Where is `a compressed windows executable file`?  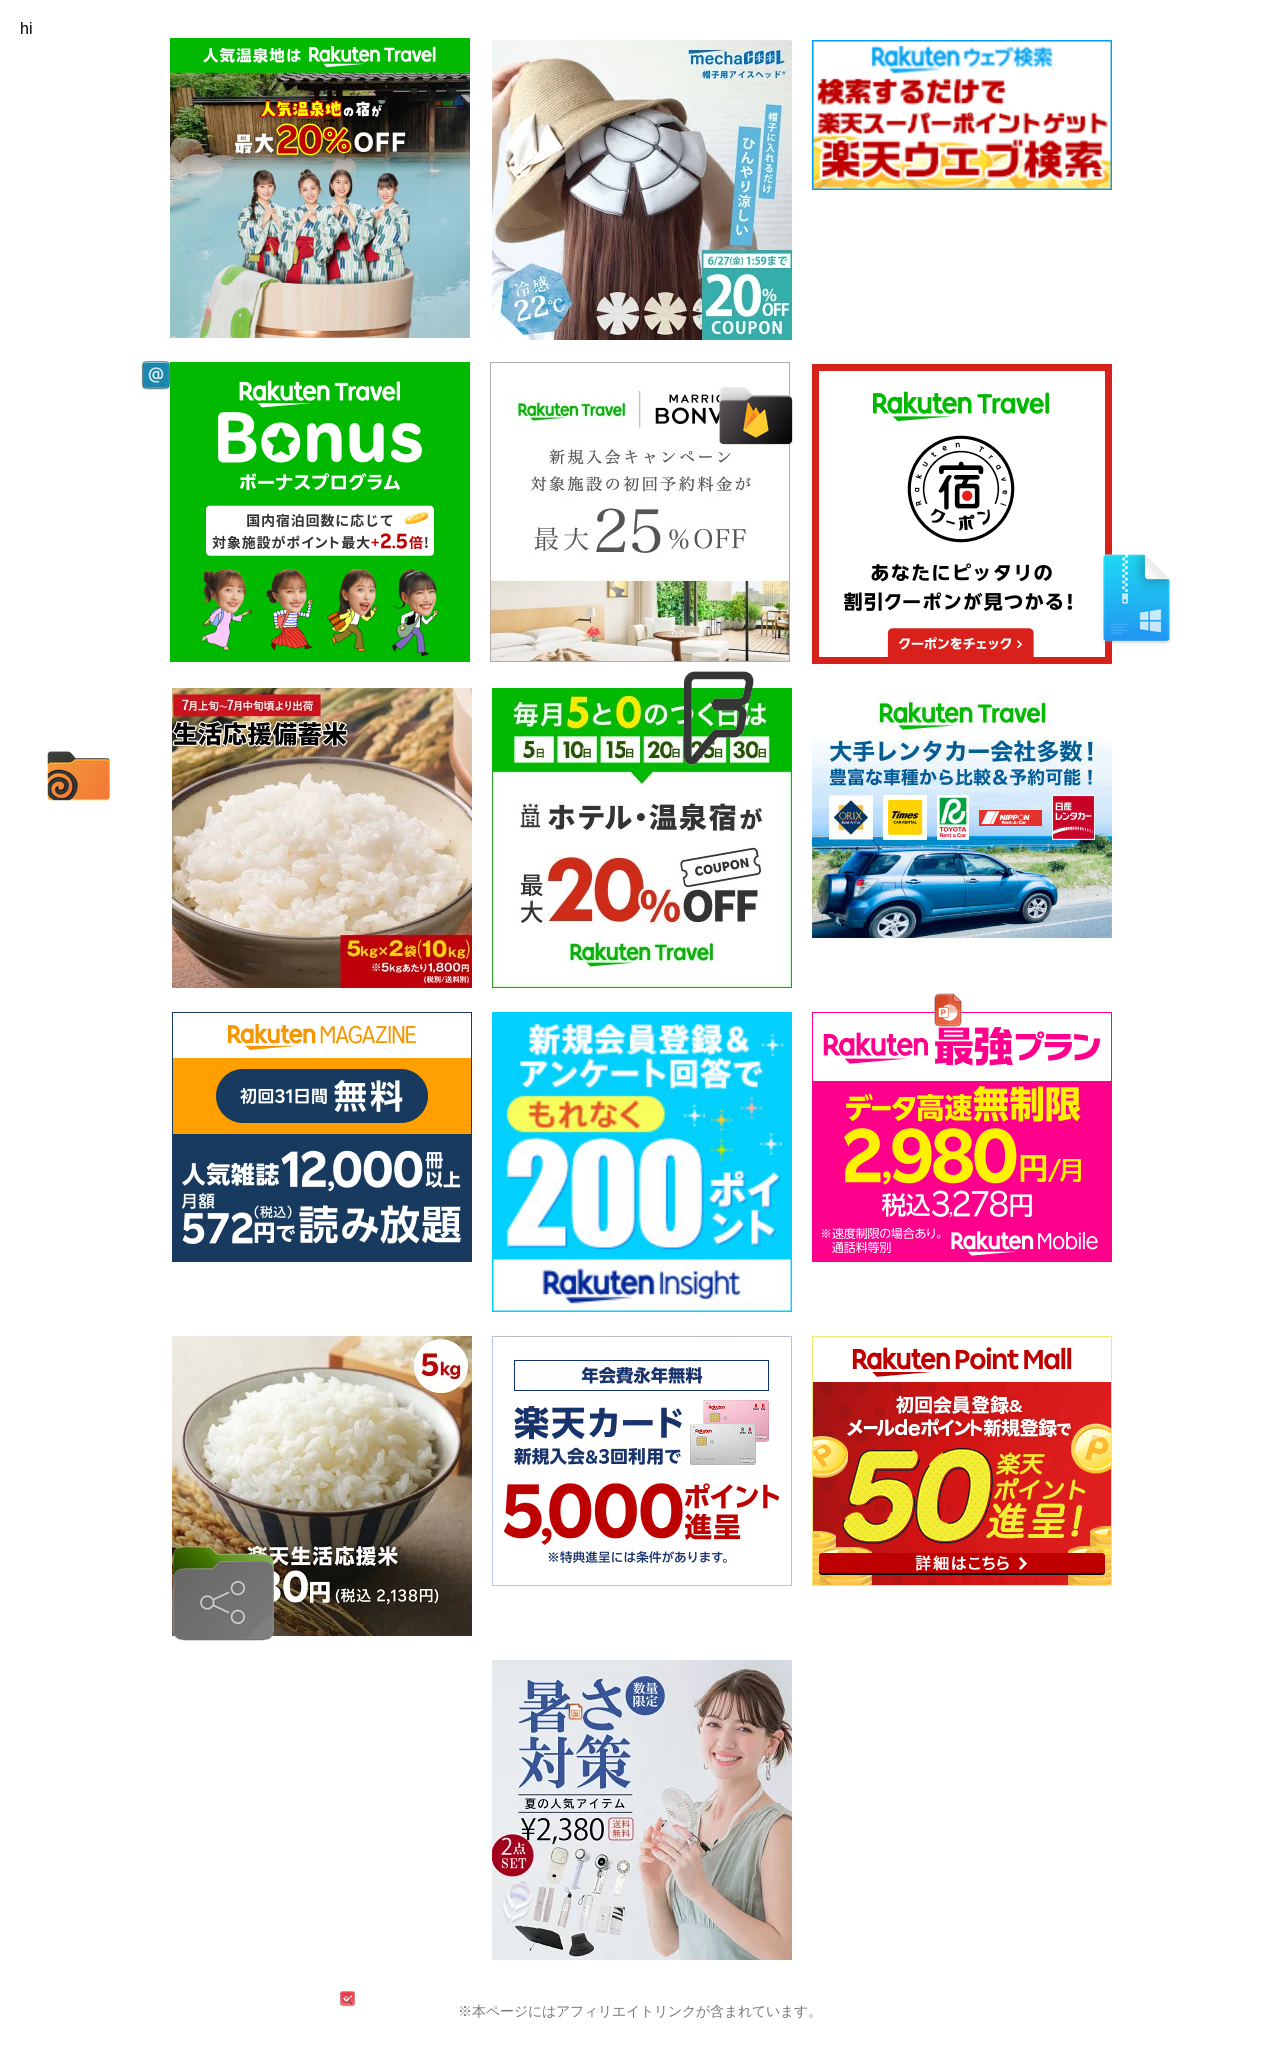 a compressed windows executable file is located at coordinates (1136, 599).